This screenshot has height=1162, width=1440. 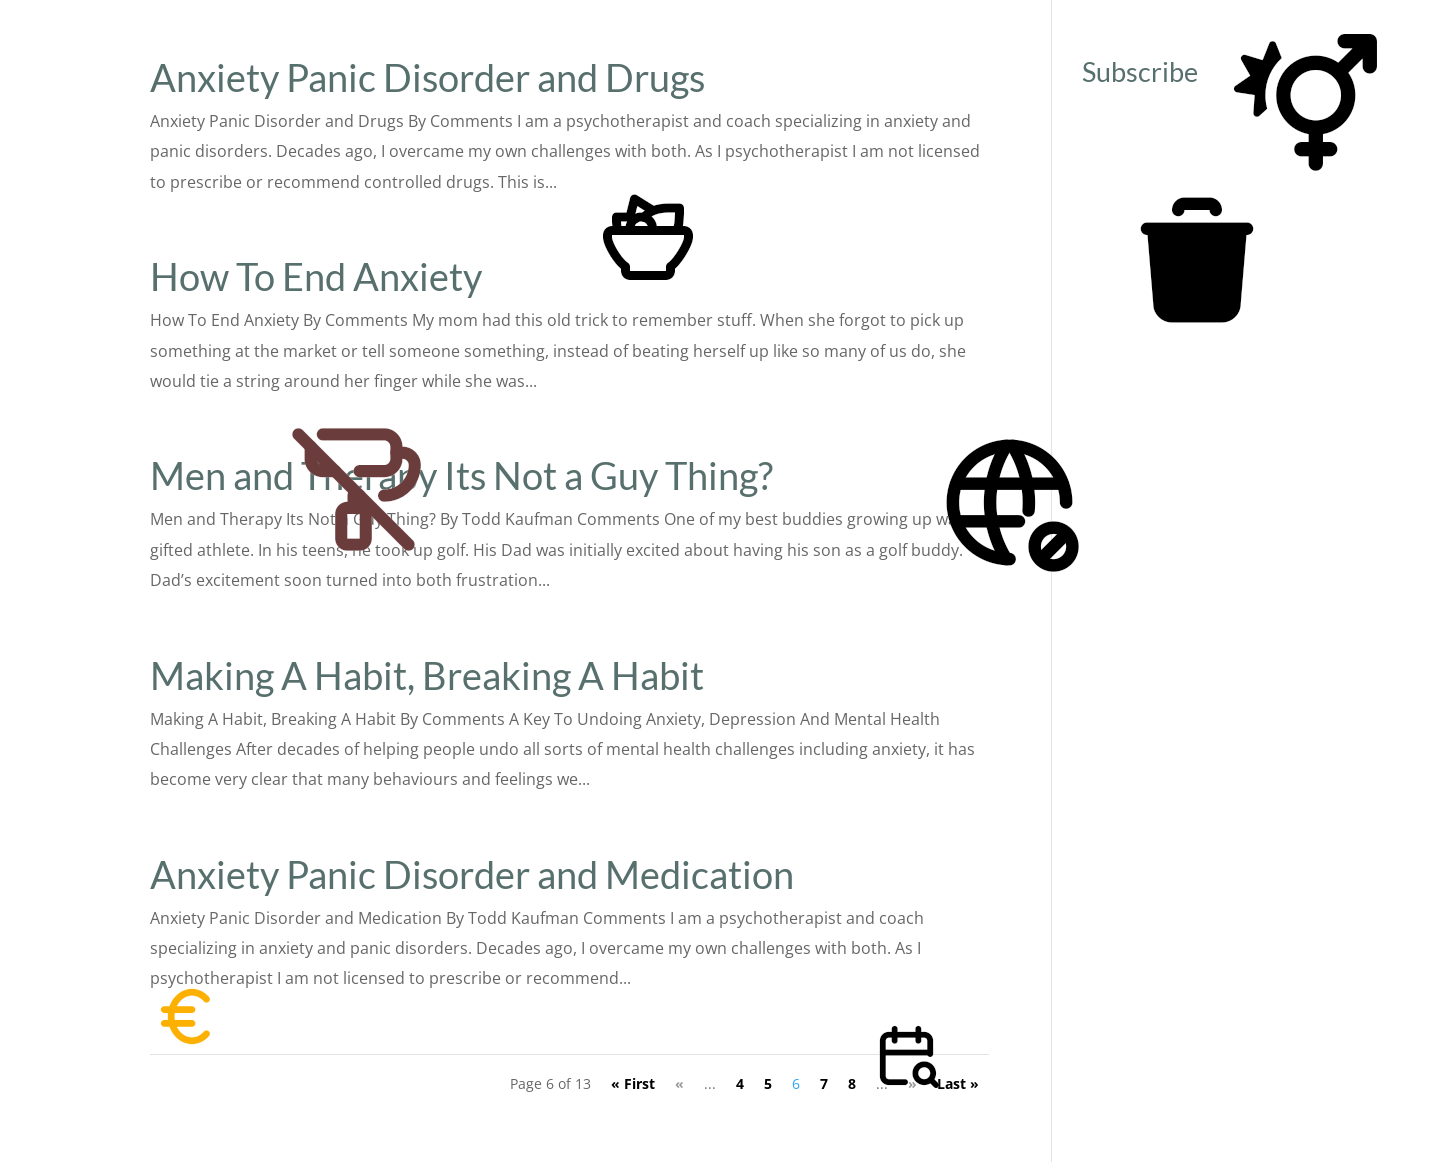 I want to click on view salad or healthy food options, so click(x=648, y=235).